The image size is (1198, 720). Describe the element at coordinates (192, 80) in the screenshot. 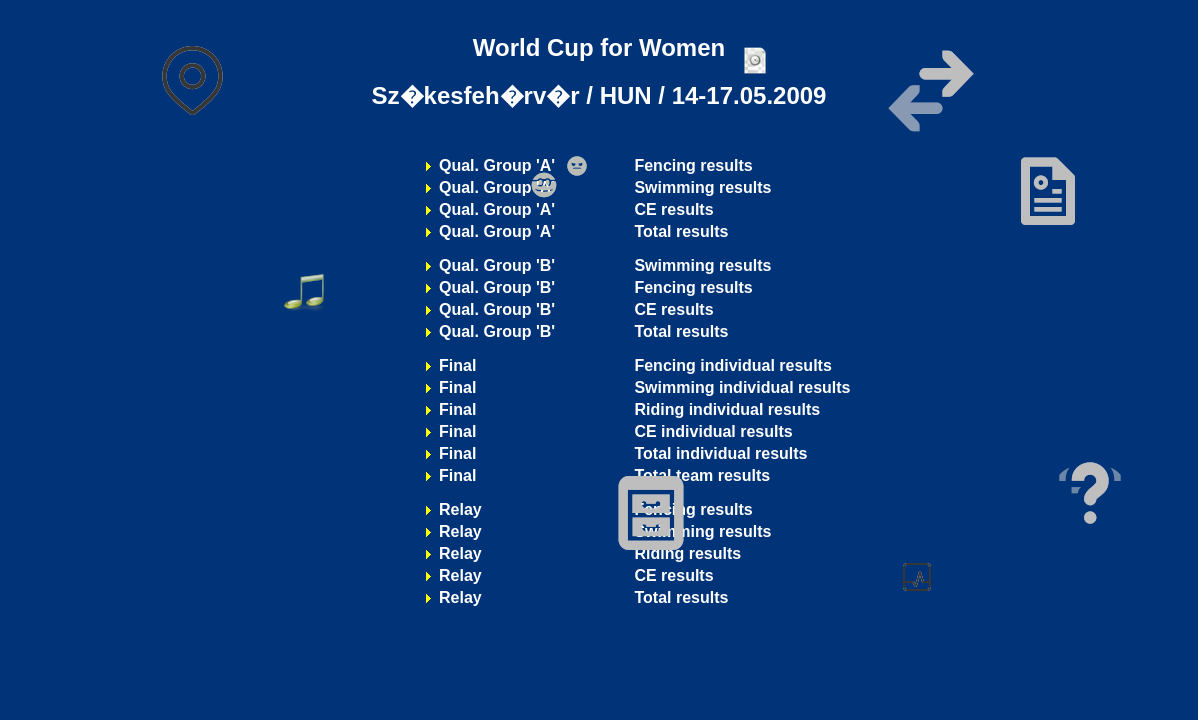

I see `access location settings` at that location.